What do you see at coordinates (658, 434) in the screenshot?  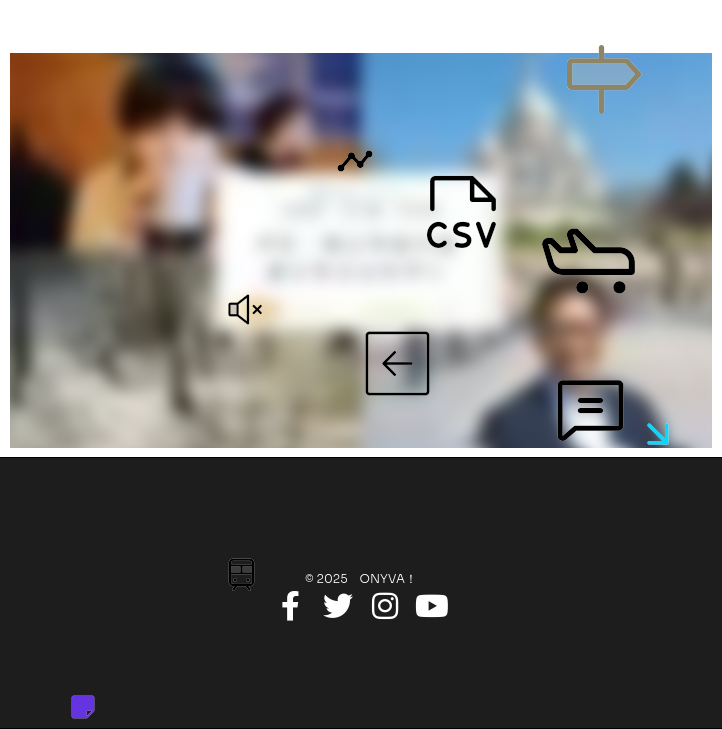 I see `navigate to the next item diagonally` at bounding box center [658, 434].